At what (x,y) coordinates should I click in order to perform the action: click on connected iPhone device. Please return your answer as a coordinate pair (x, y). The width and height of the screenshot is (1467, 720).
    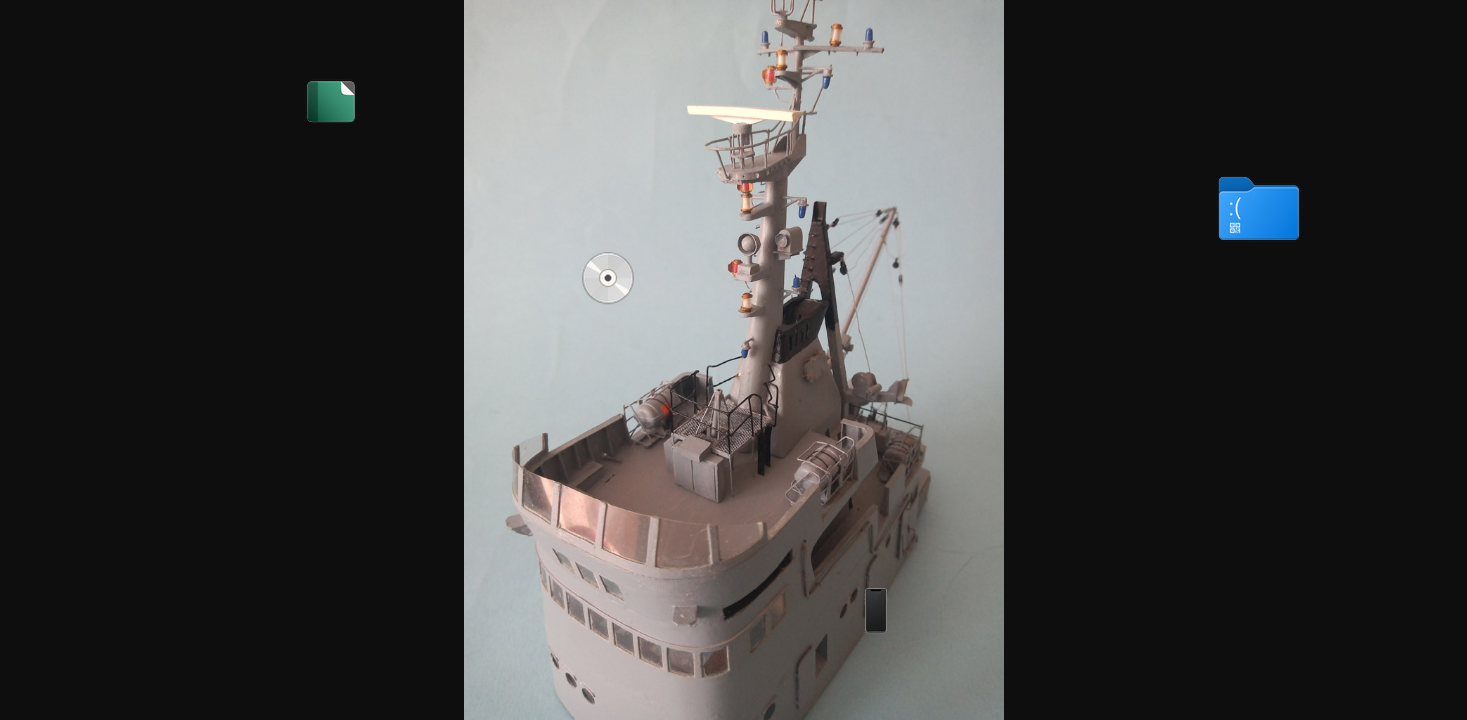
    Looking at the image, I should click on (876, 611).